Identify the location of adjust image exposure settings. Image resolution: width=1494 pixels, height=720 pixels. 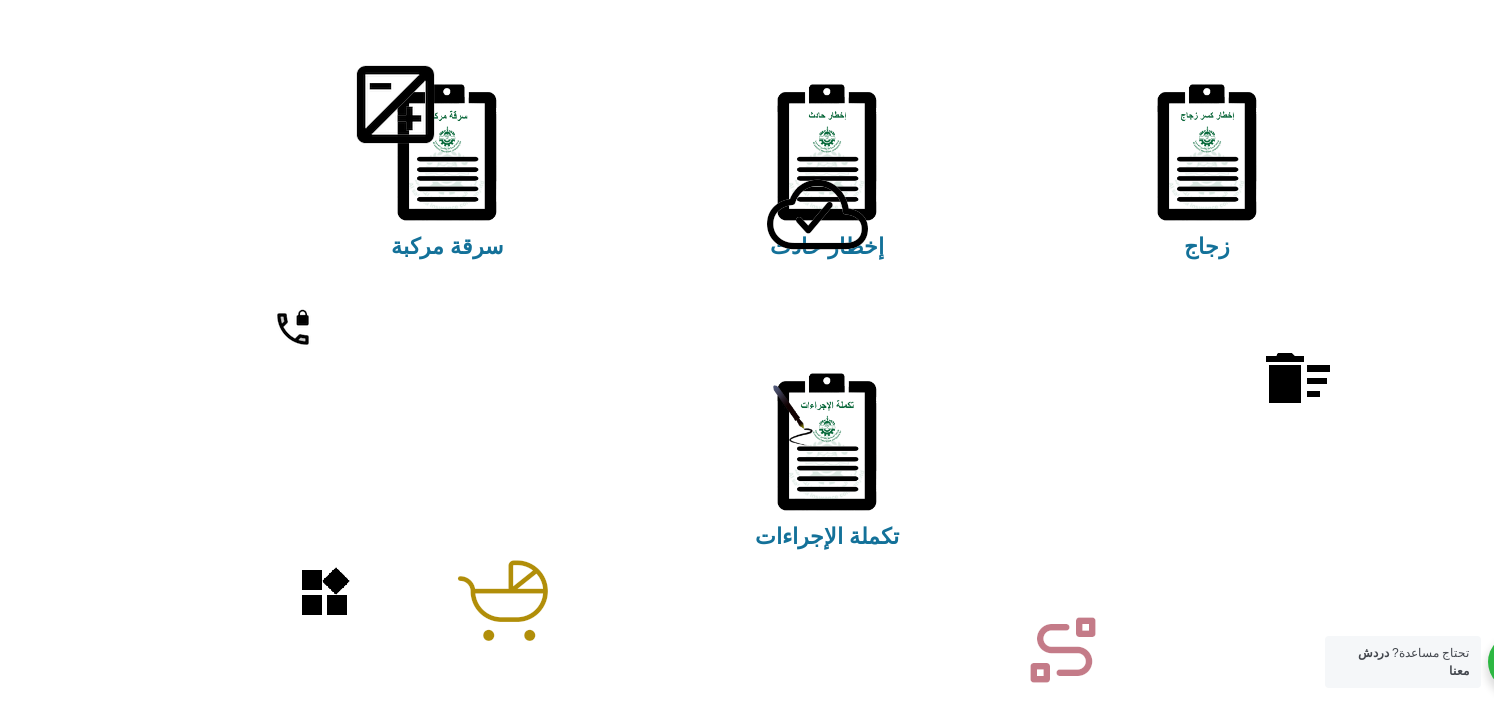
(395, 104).